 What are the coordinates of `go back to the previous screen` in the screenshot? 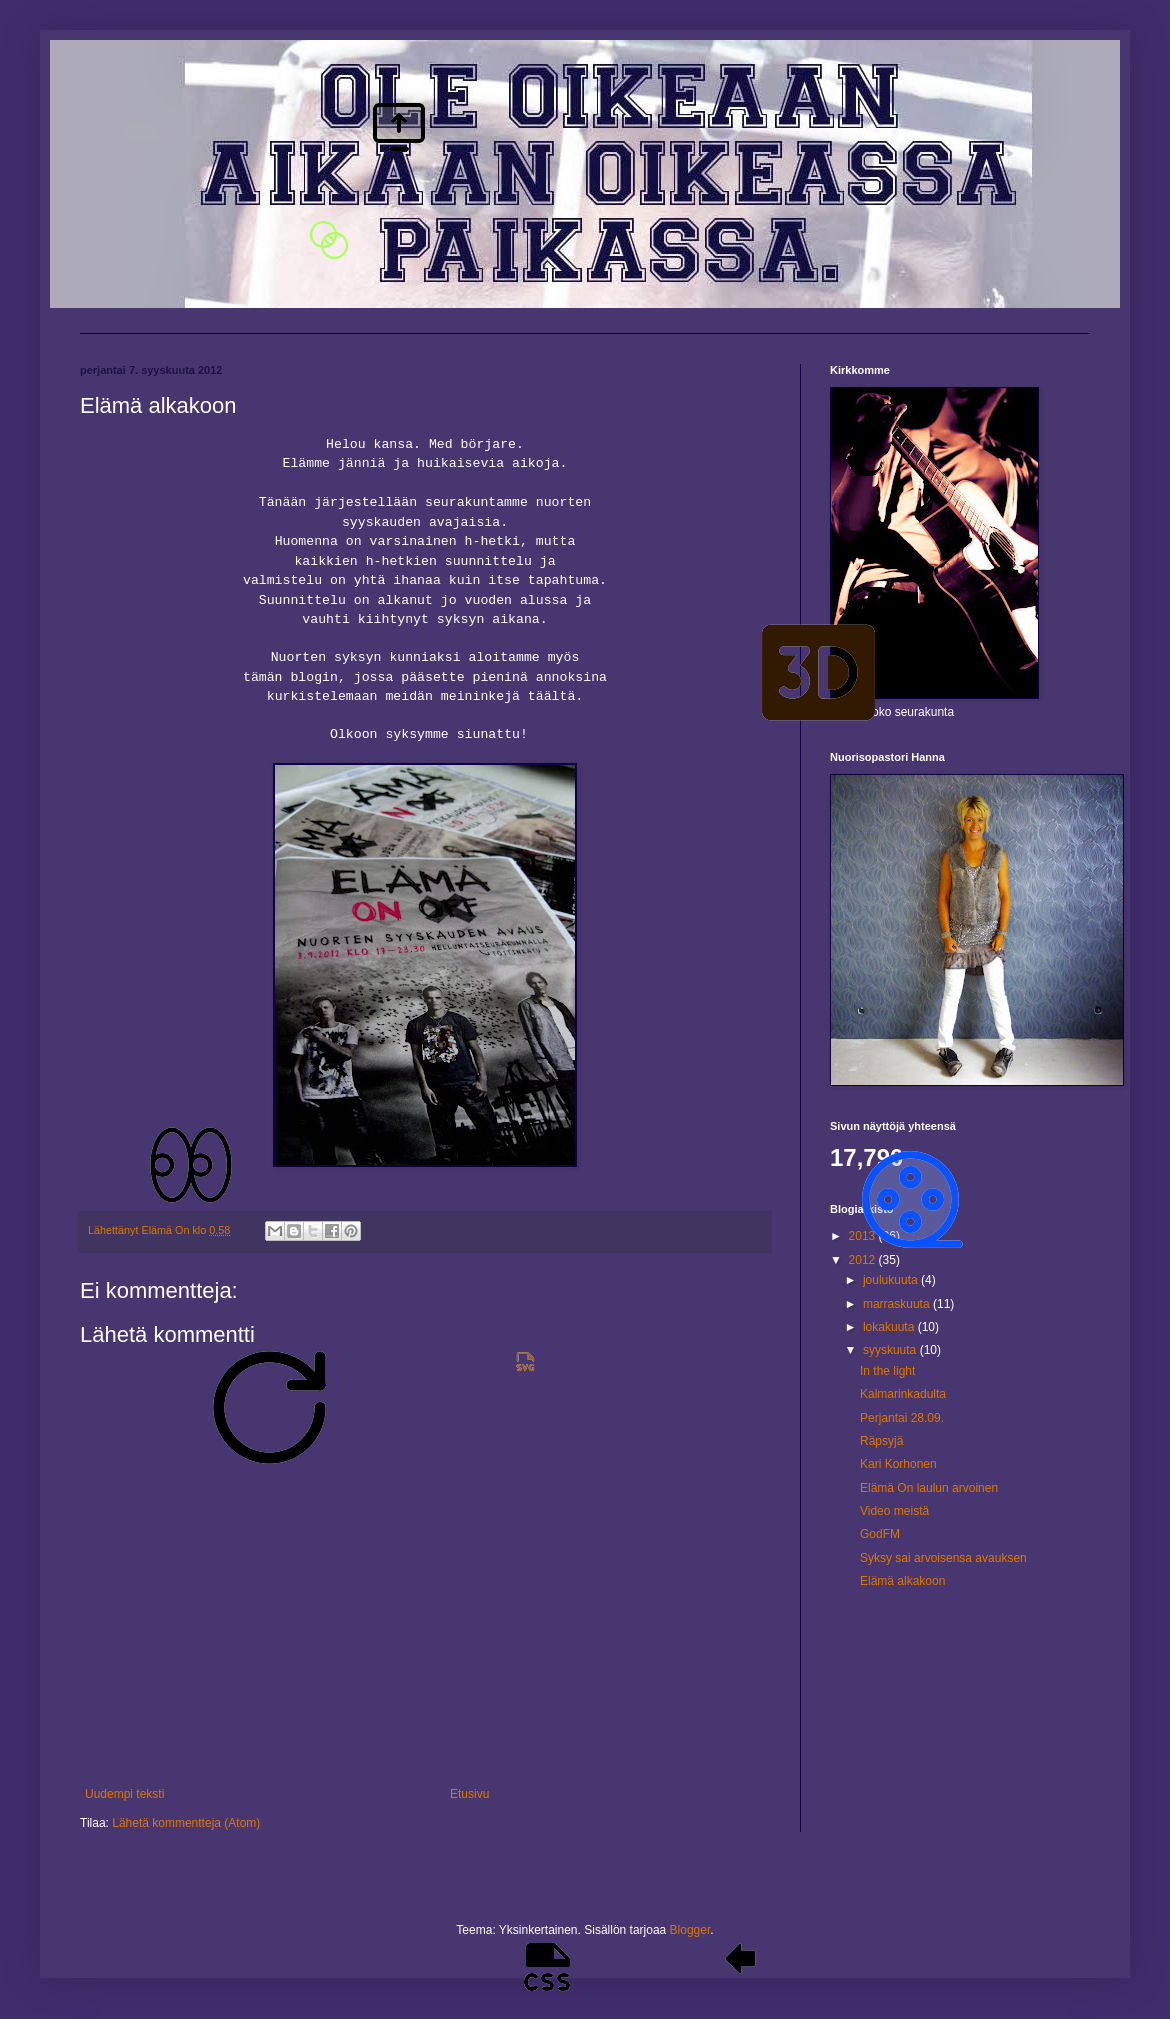 It's located at (741, 1958).